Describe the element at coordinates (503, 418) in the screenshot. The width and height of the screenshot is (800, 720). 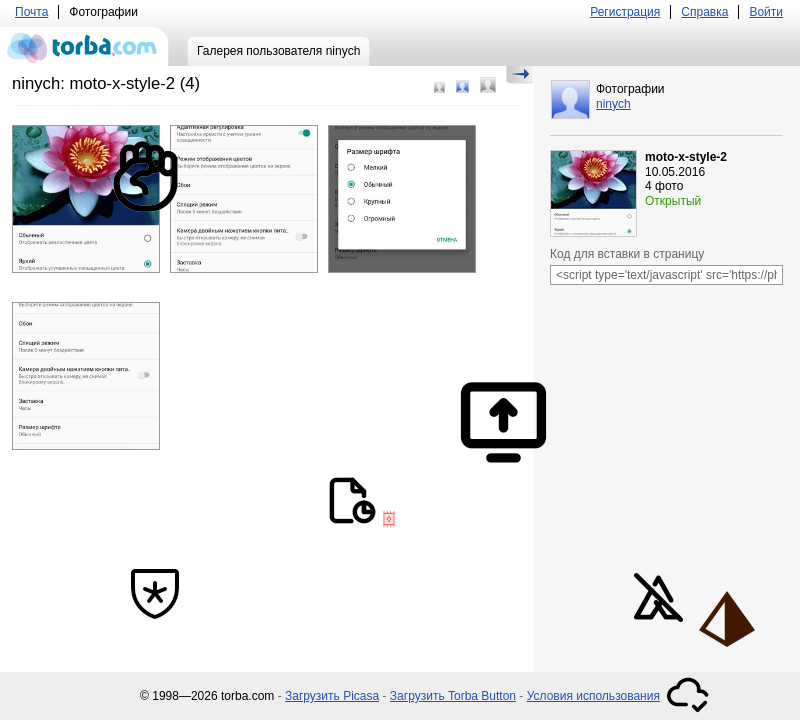
I see `upload file to display or screen` at that location.